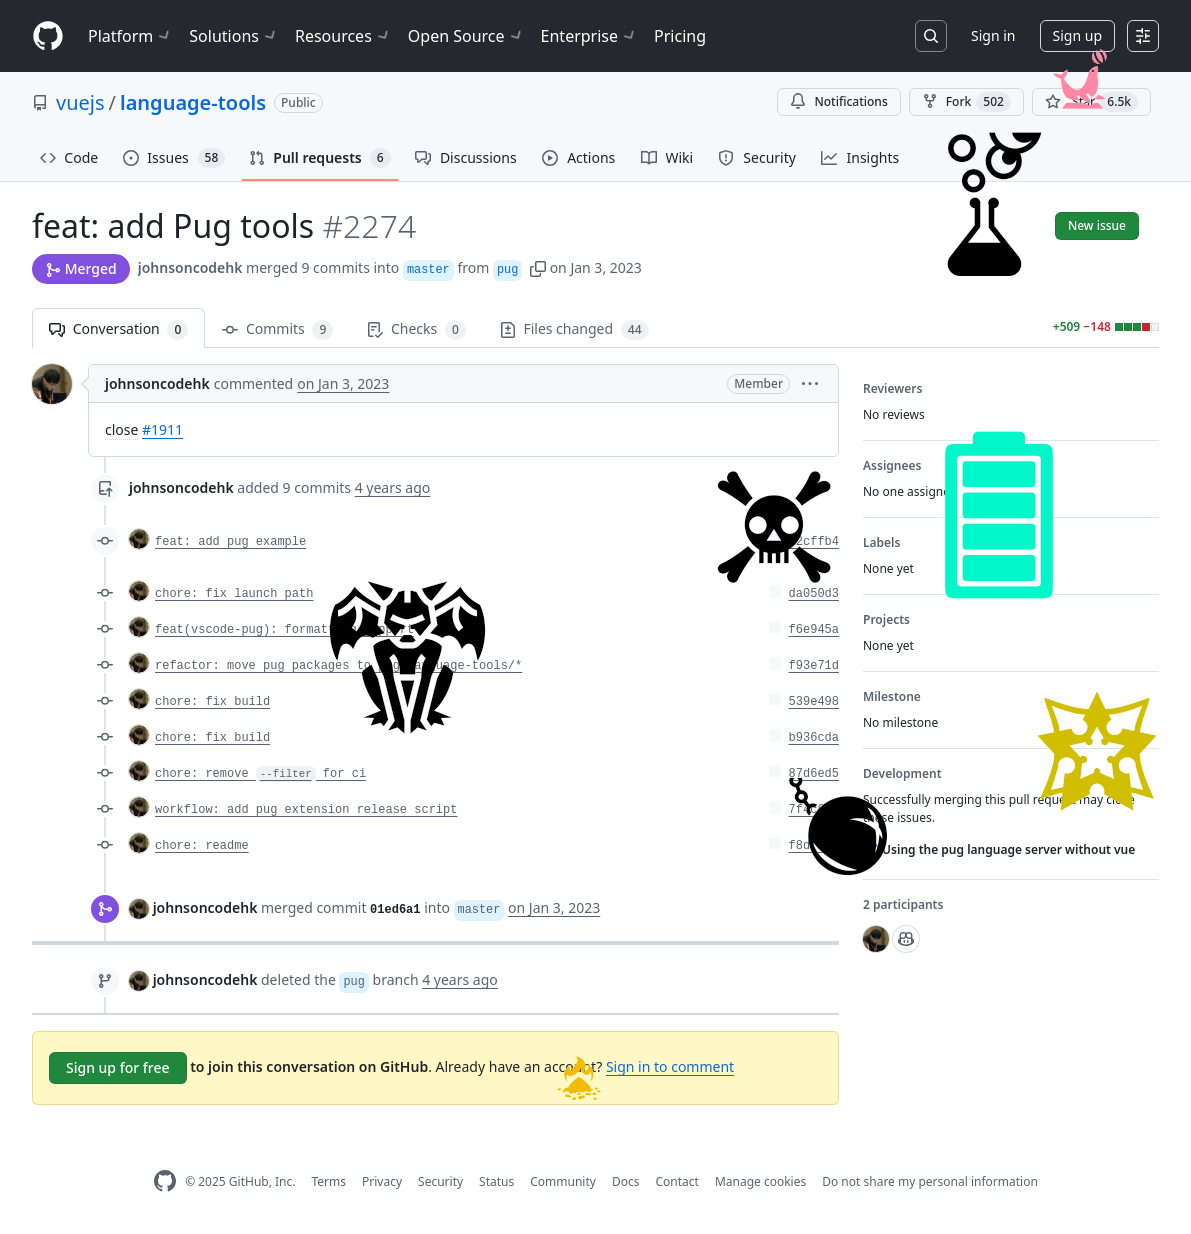 Image resolution: width=1191 pixels, height=1234 pixels. I want to click on select gargoyle character or unit, so click(407, 657).